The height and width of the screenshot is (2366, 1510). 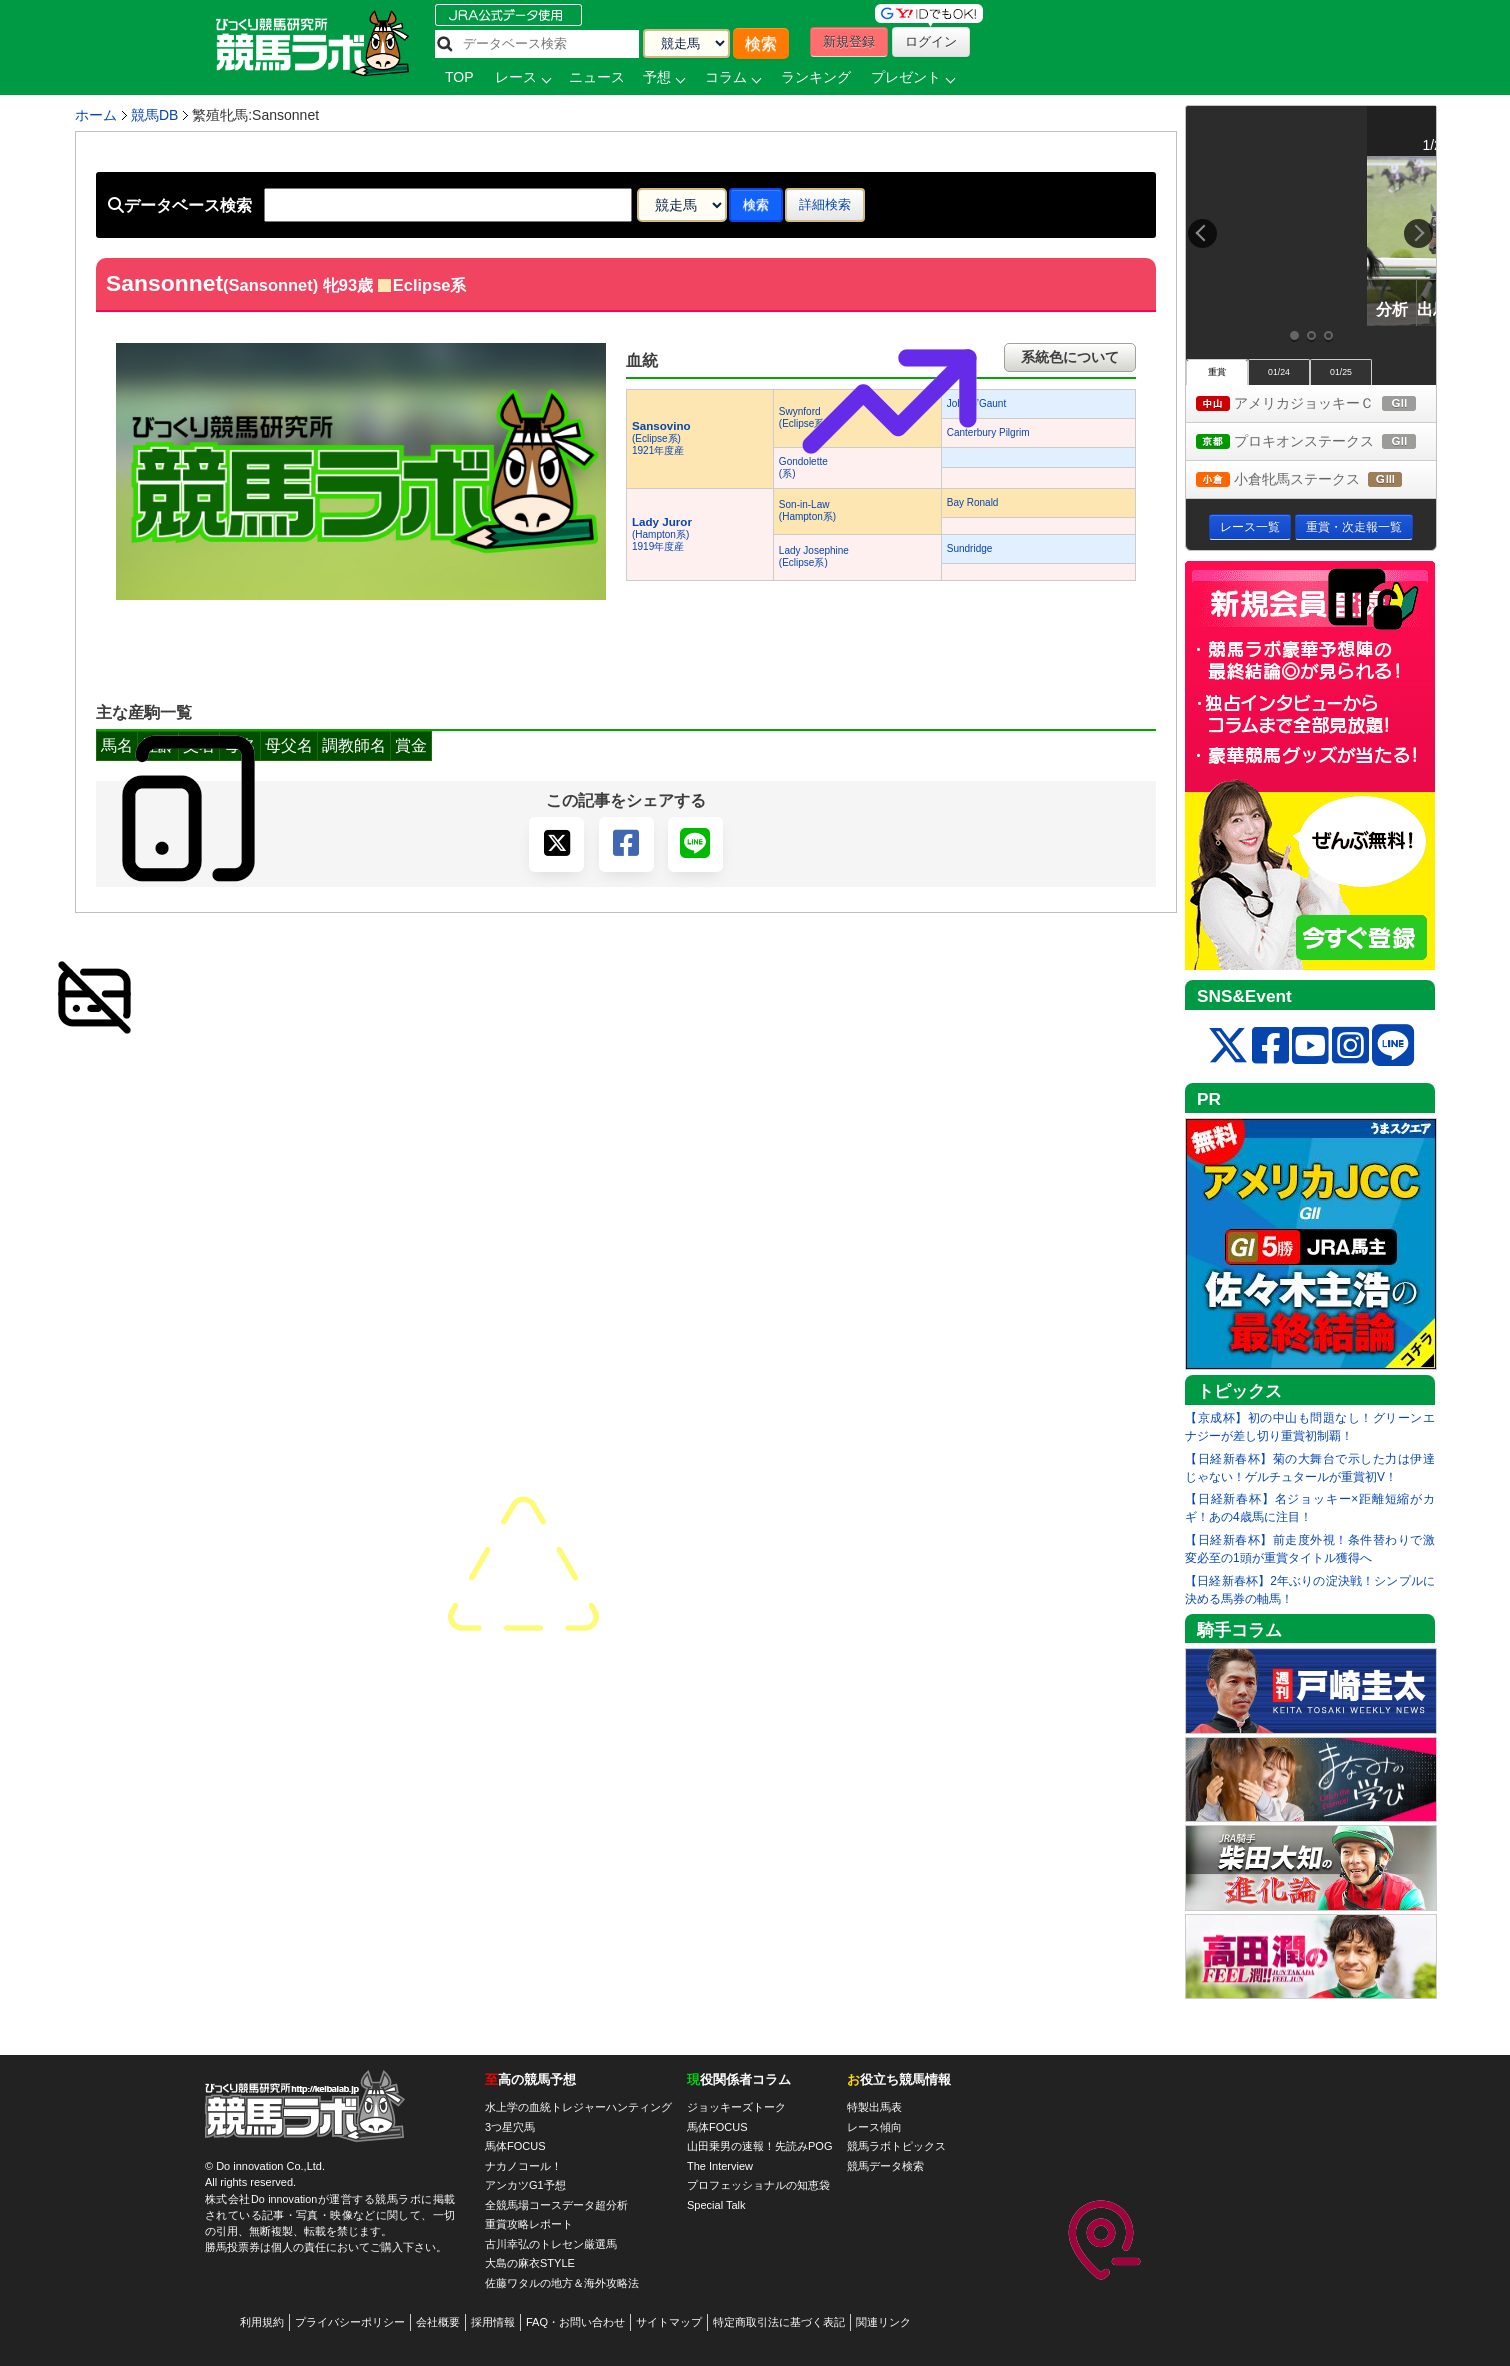 What do you see at coordinates (1101, 2240) in the screenshot?
I see `remove a saved location` at bounding box center [1101, 2240].